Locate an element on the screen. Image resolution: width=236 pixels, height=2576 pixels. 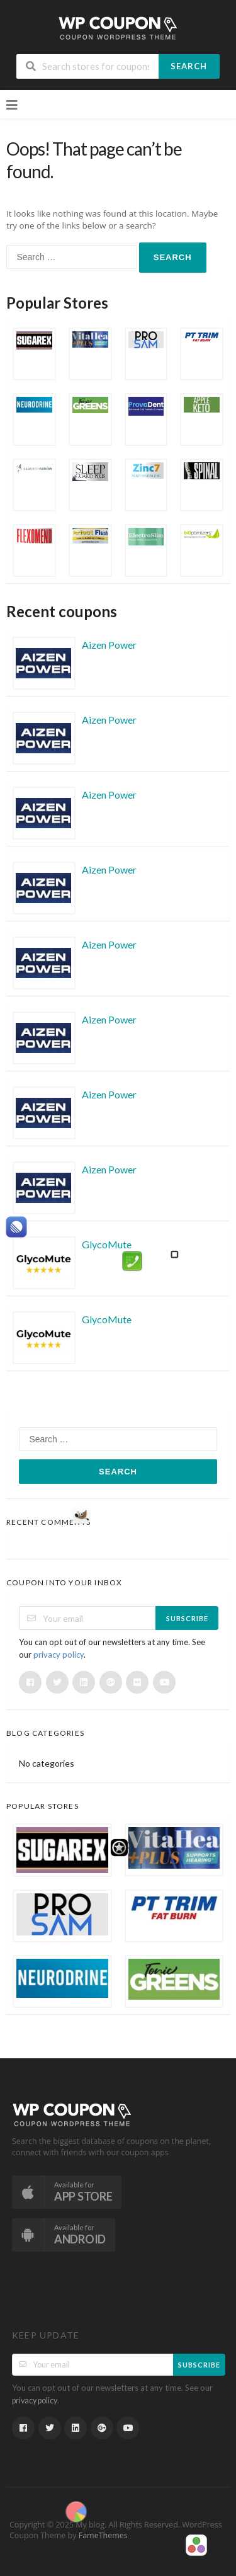
open the Linear app is located at coordinates (16, 1227).